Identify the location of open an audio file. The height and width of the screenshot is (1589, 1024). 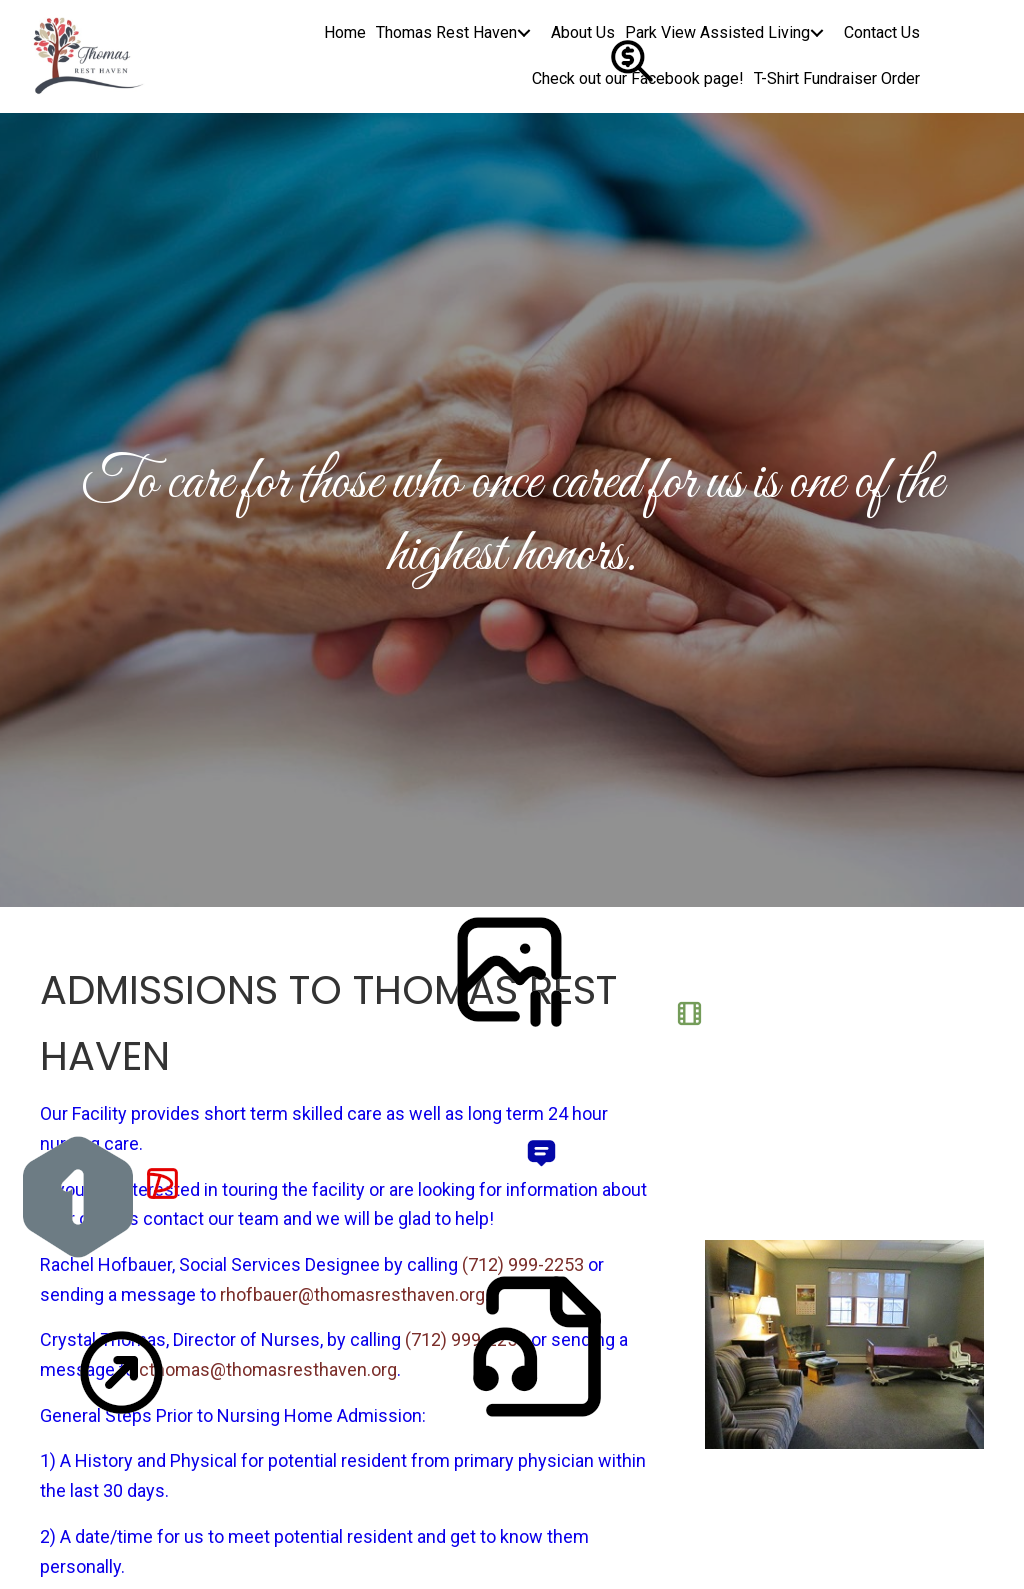
(543, 1346).